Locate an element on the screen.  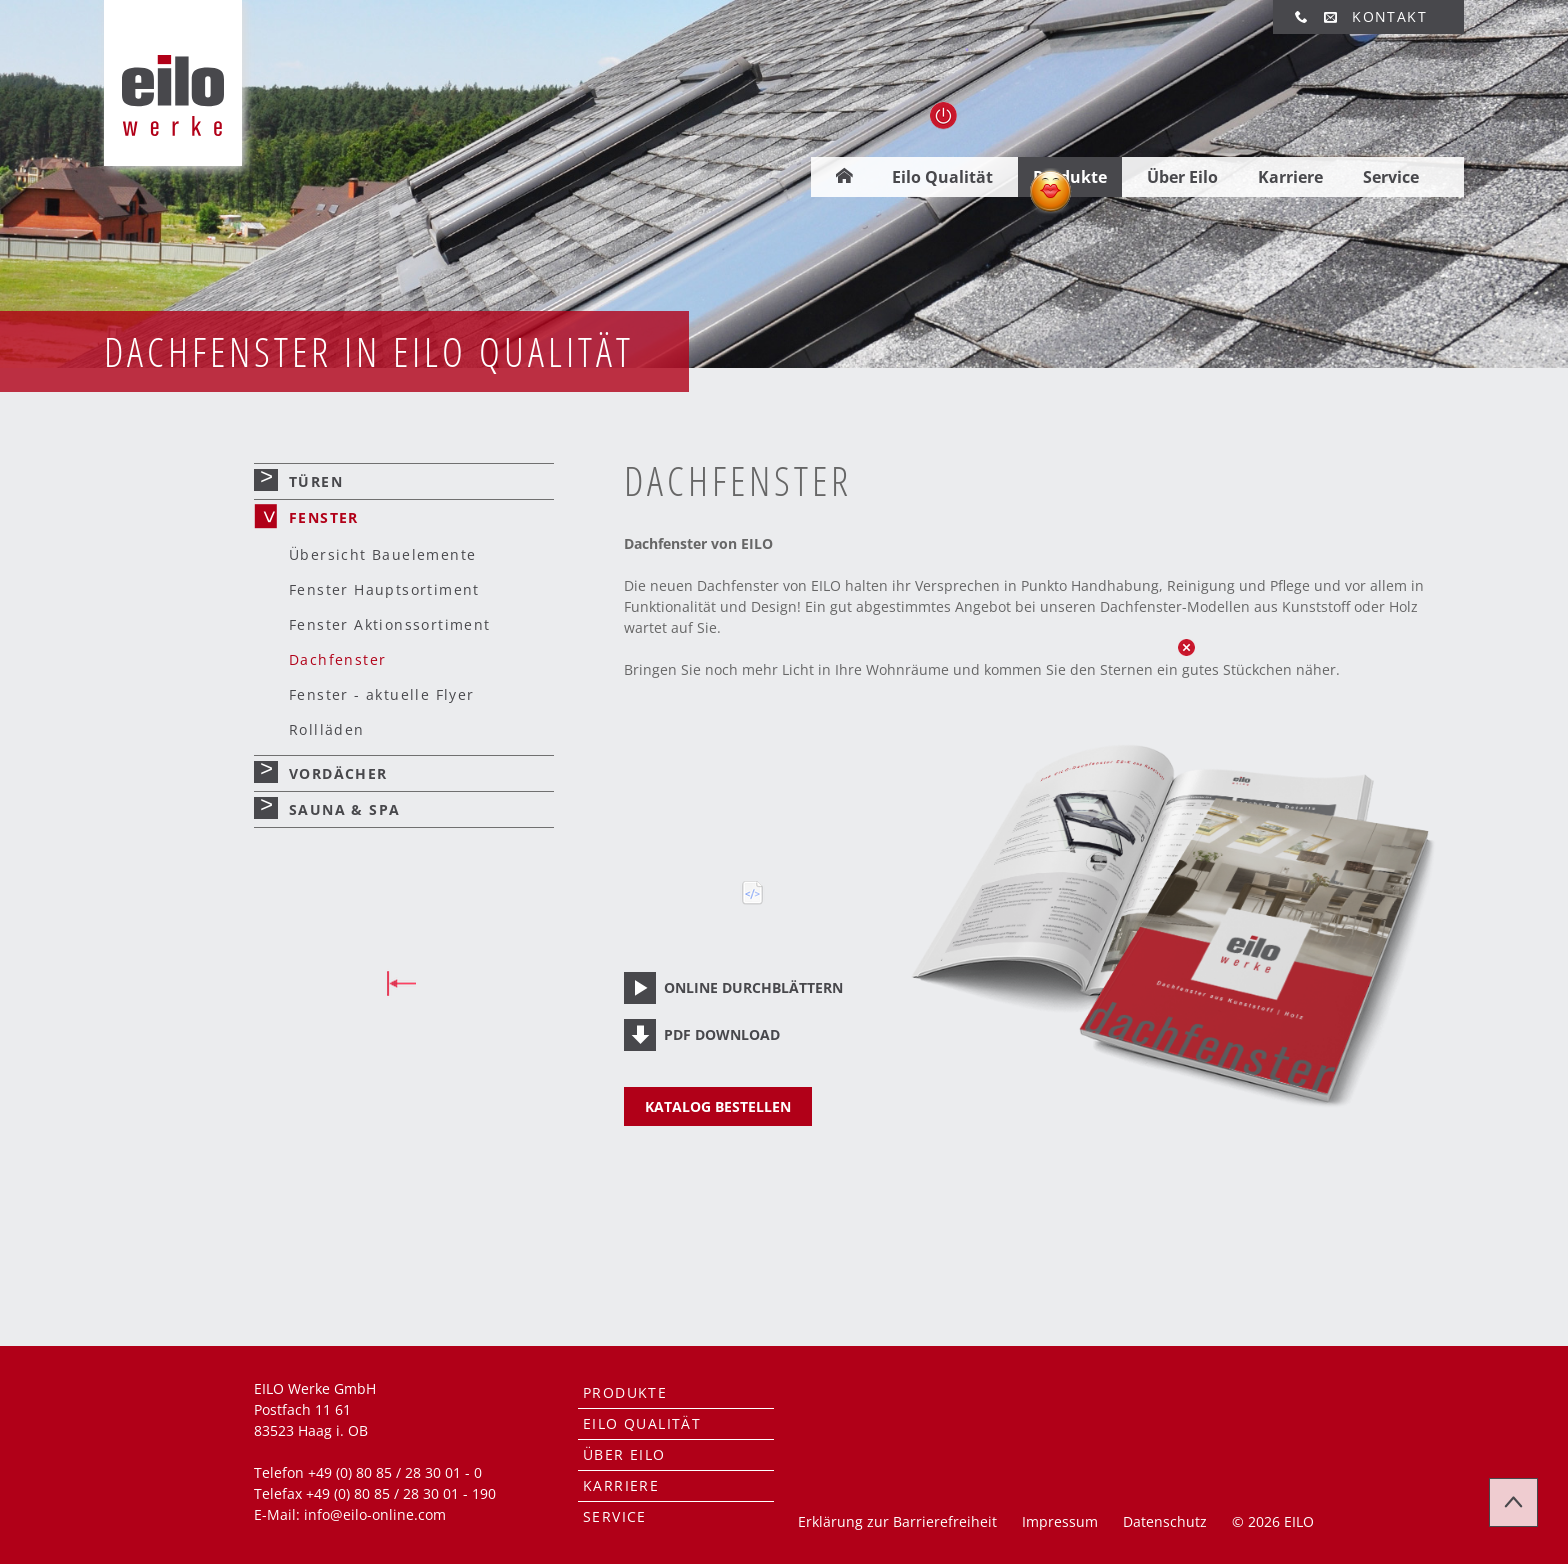
send a kiss emoji in chat is located at coordinates (1051, 192).